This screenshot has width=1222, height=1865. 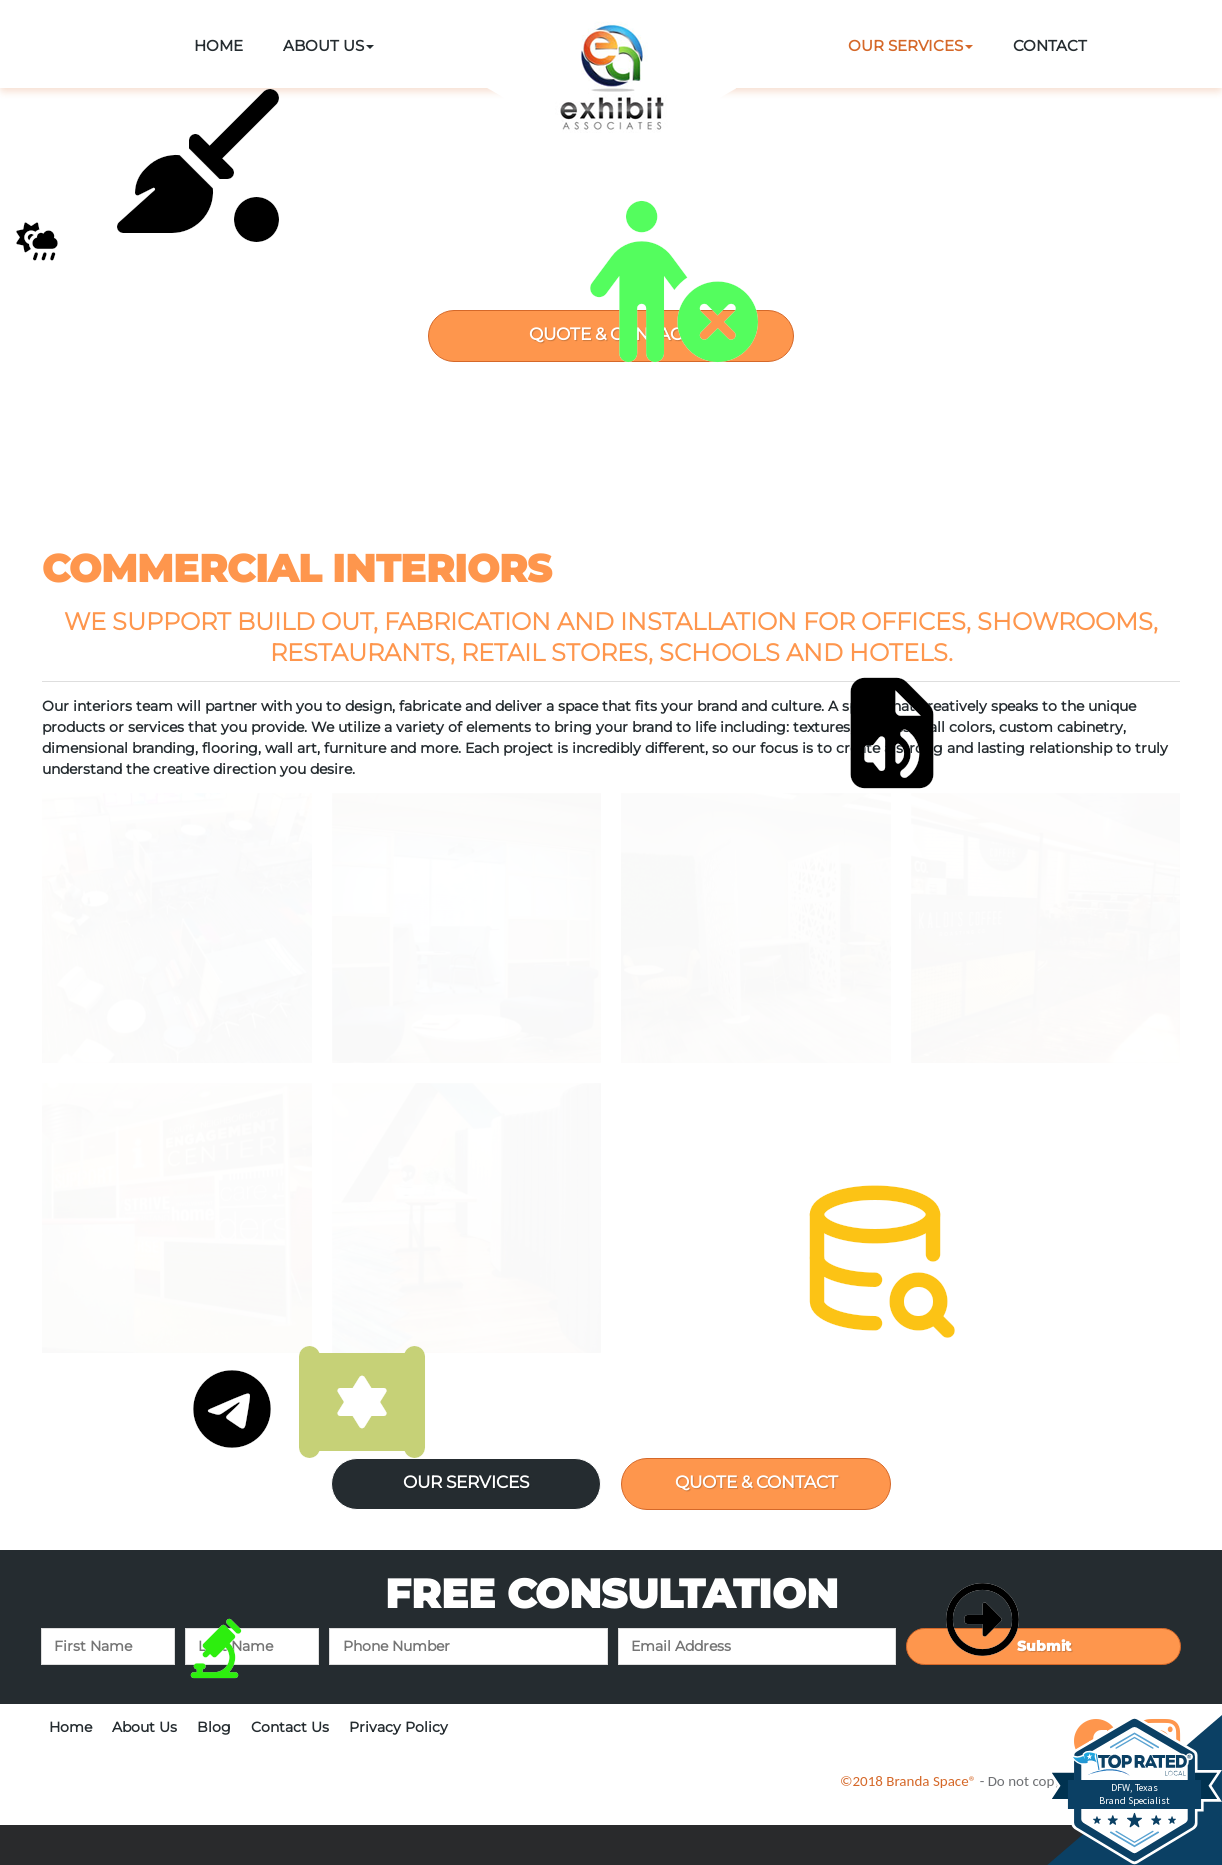 What do you see at coordinates (982, 1619) in the screenshot?
I see `go to next item or step` at bounding box center [982, 1619].